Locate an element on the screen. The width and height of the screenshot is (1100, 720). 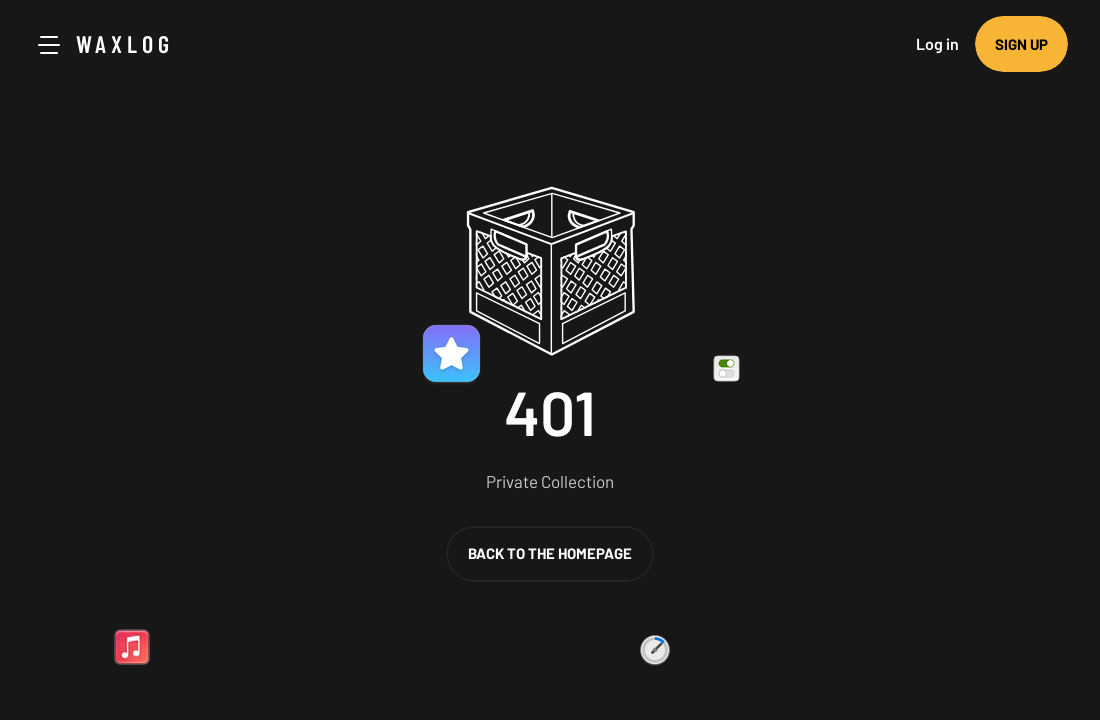
open gnome tweaks to customize desktop settings is located at coordinates (726, 368).